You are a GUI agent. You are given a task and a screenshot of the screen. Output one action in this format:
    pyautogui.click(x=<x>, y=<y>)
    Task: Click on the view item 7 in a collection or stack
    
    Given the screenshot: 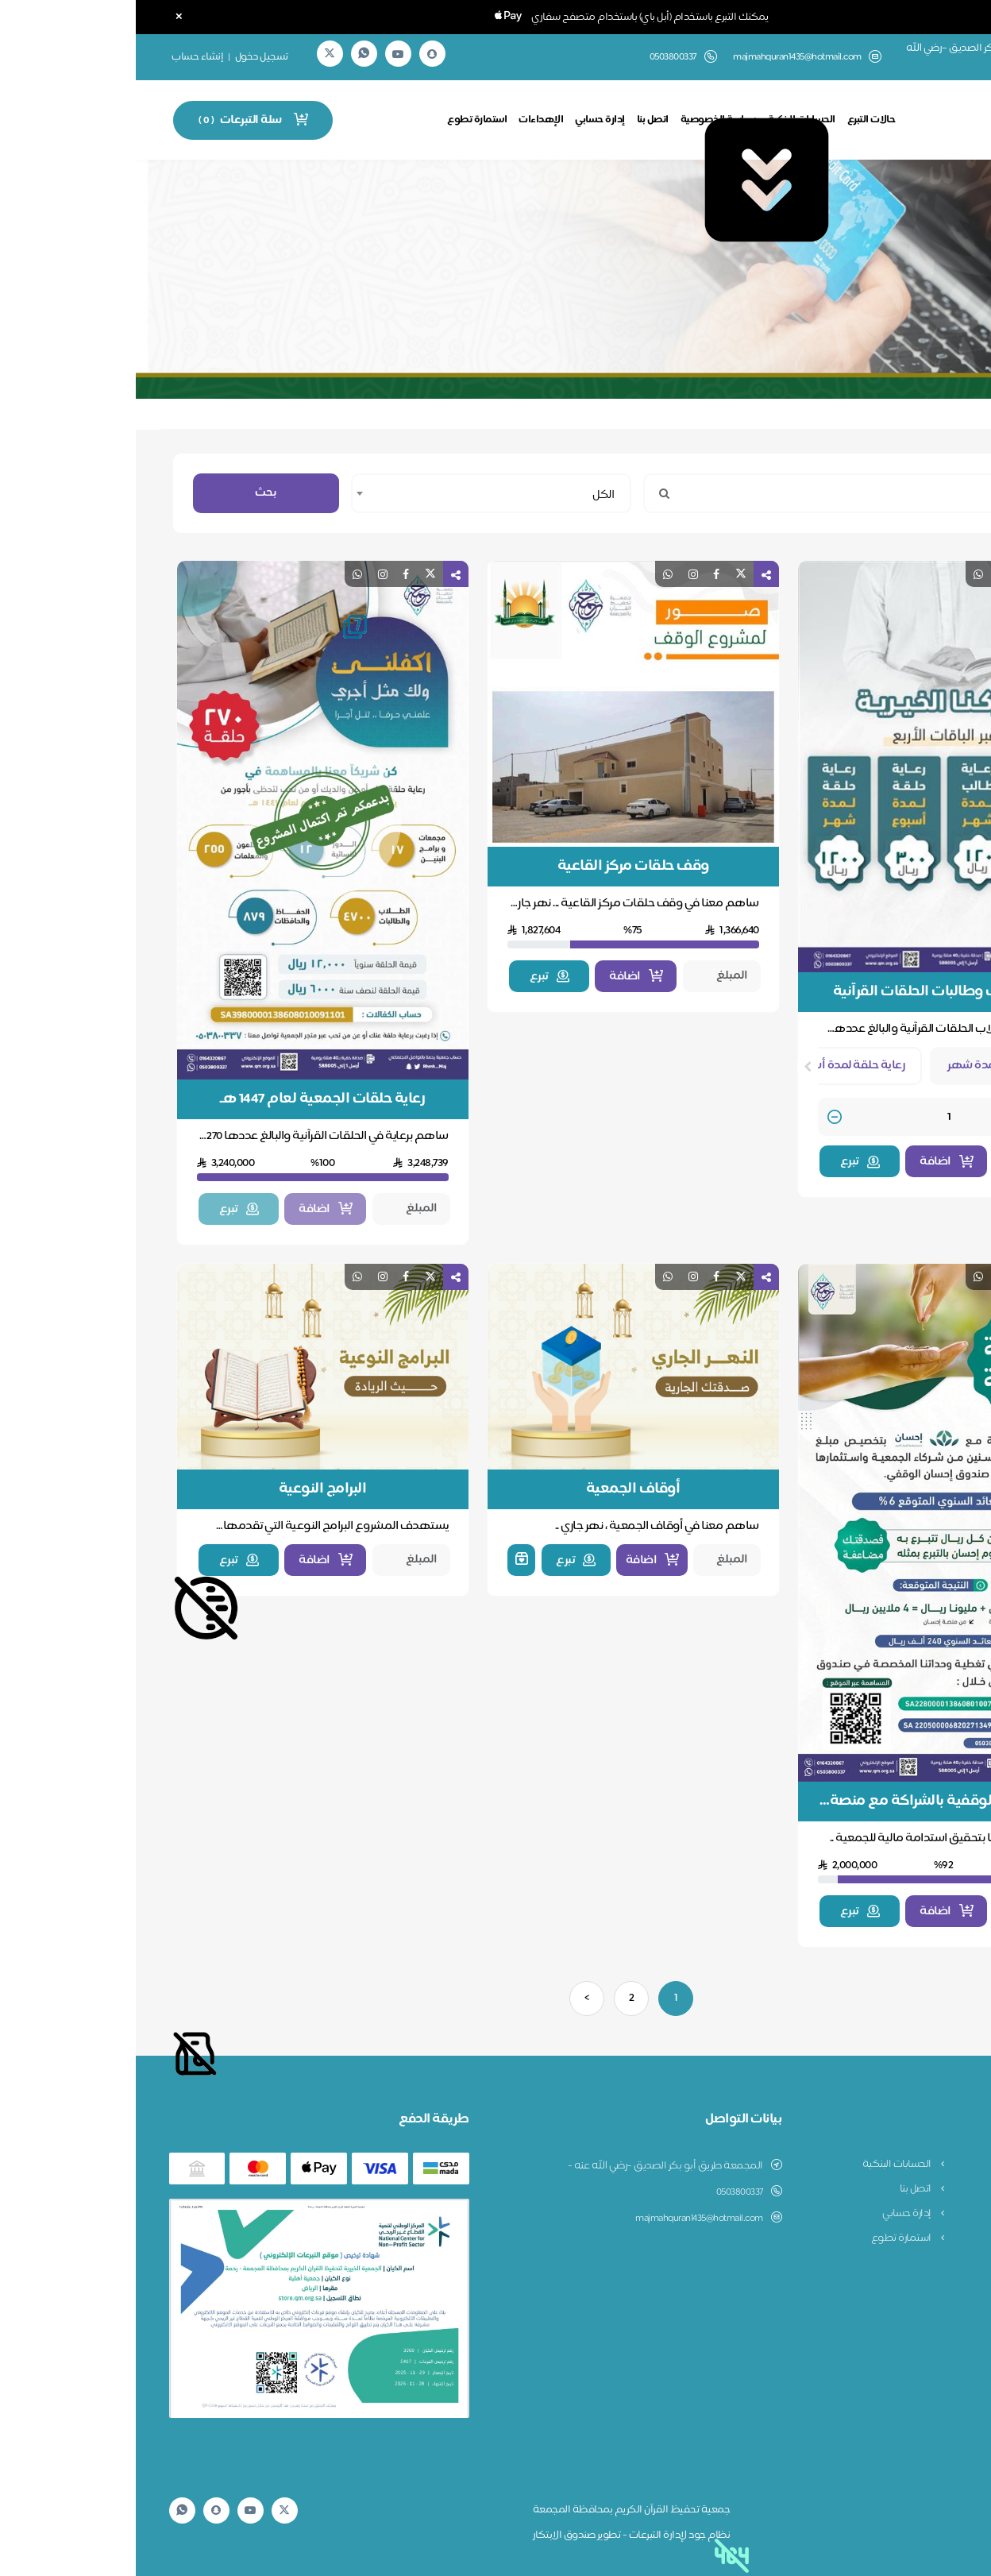 What is the action you would take?
    pyautogui.click(x=355, y=627)
    